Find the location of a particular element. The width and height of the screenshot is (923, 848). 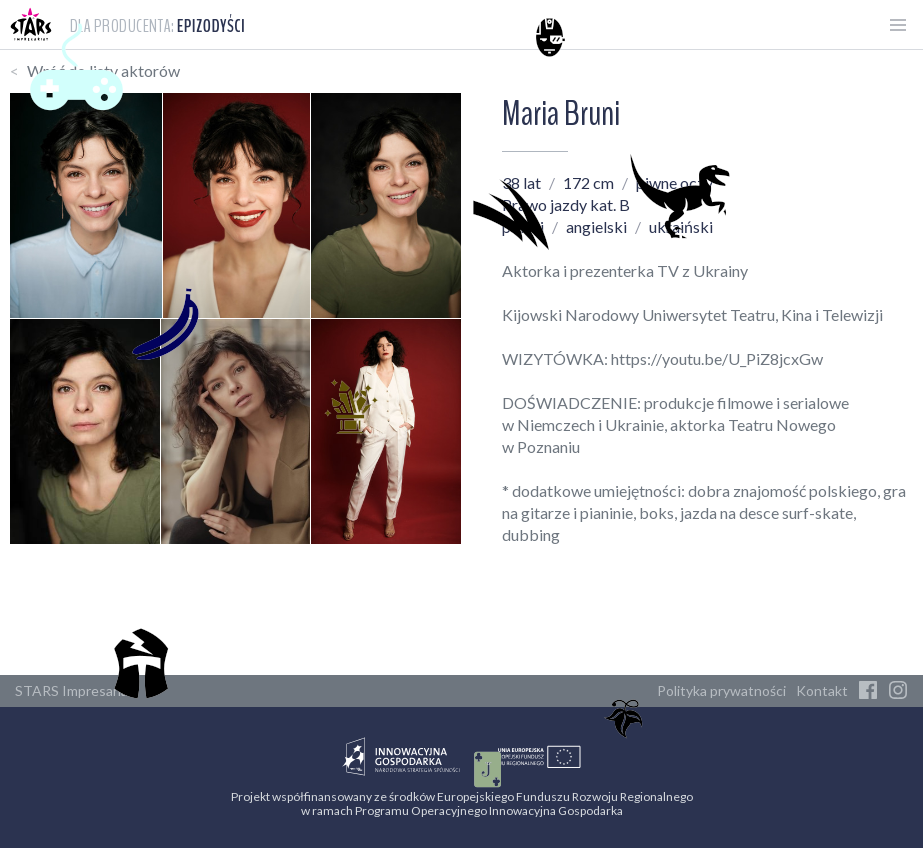

dinosaur or prehistoric creature category in a game is located at coordinates (680, 196).